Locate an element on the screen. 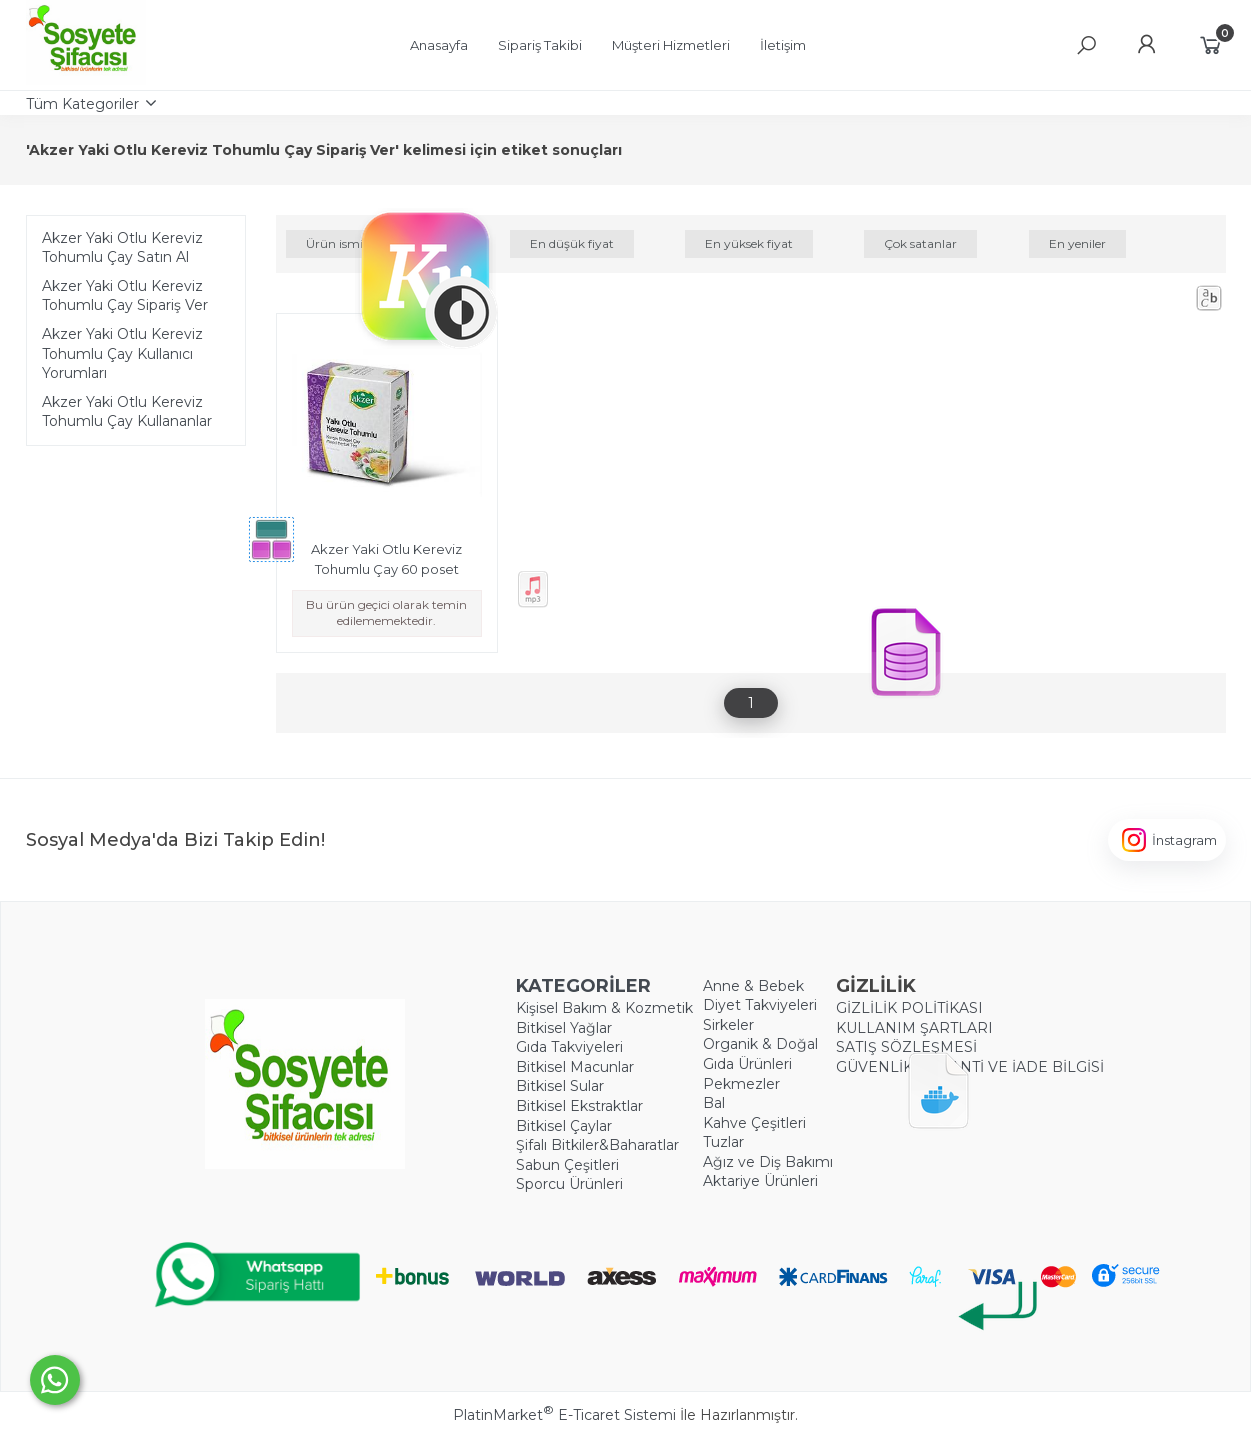 This screenshot has width=1251, height=1435. open a database file is located at coordinates (906, 652).